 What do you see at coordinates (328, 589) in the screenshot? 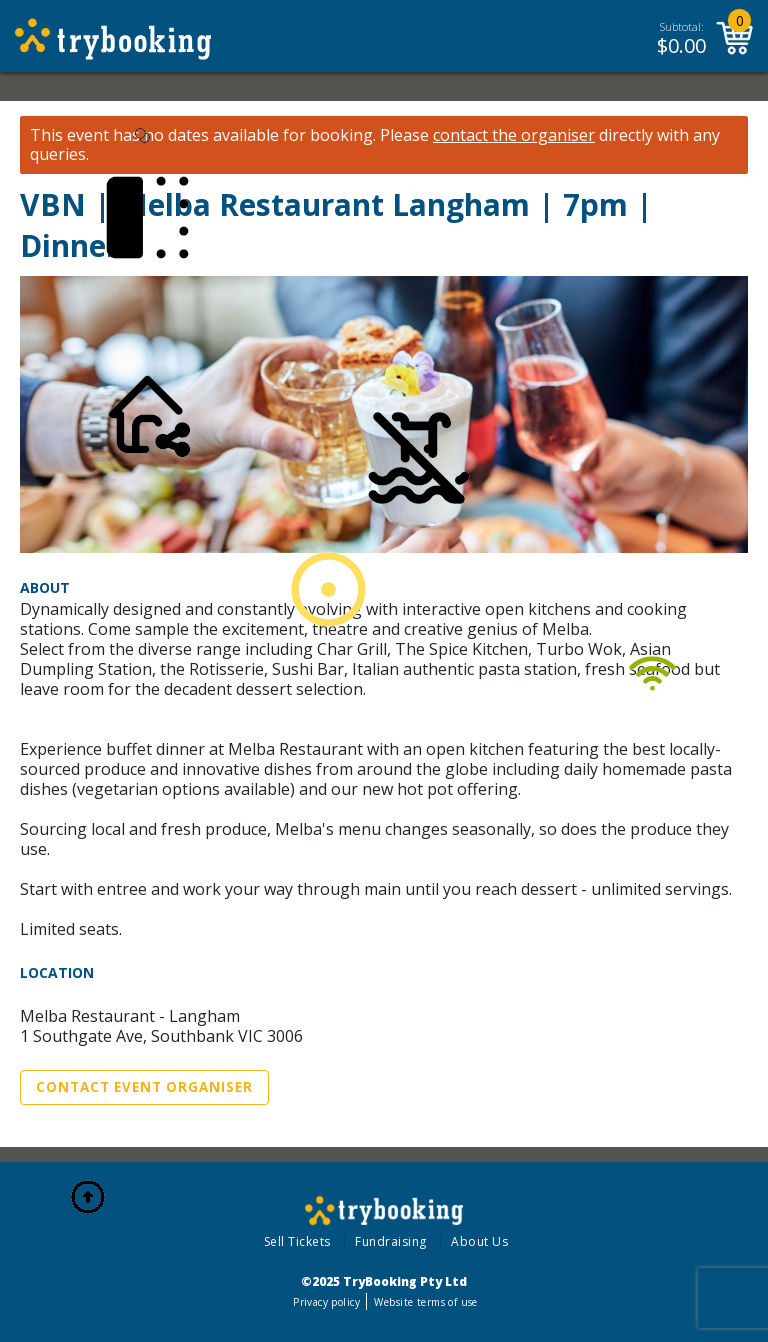
I see `select or mark an item as active` at bounding box center [328, 589].